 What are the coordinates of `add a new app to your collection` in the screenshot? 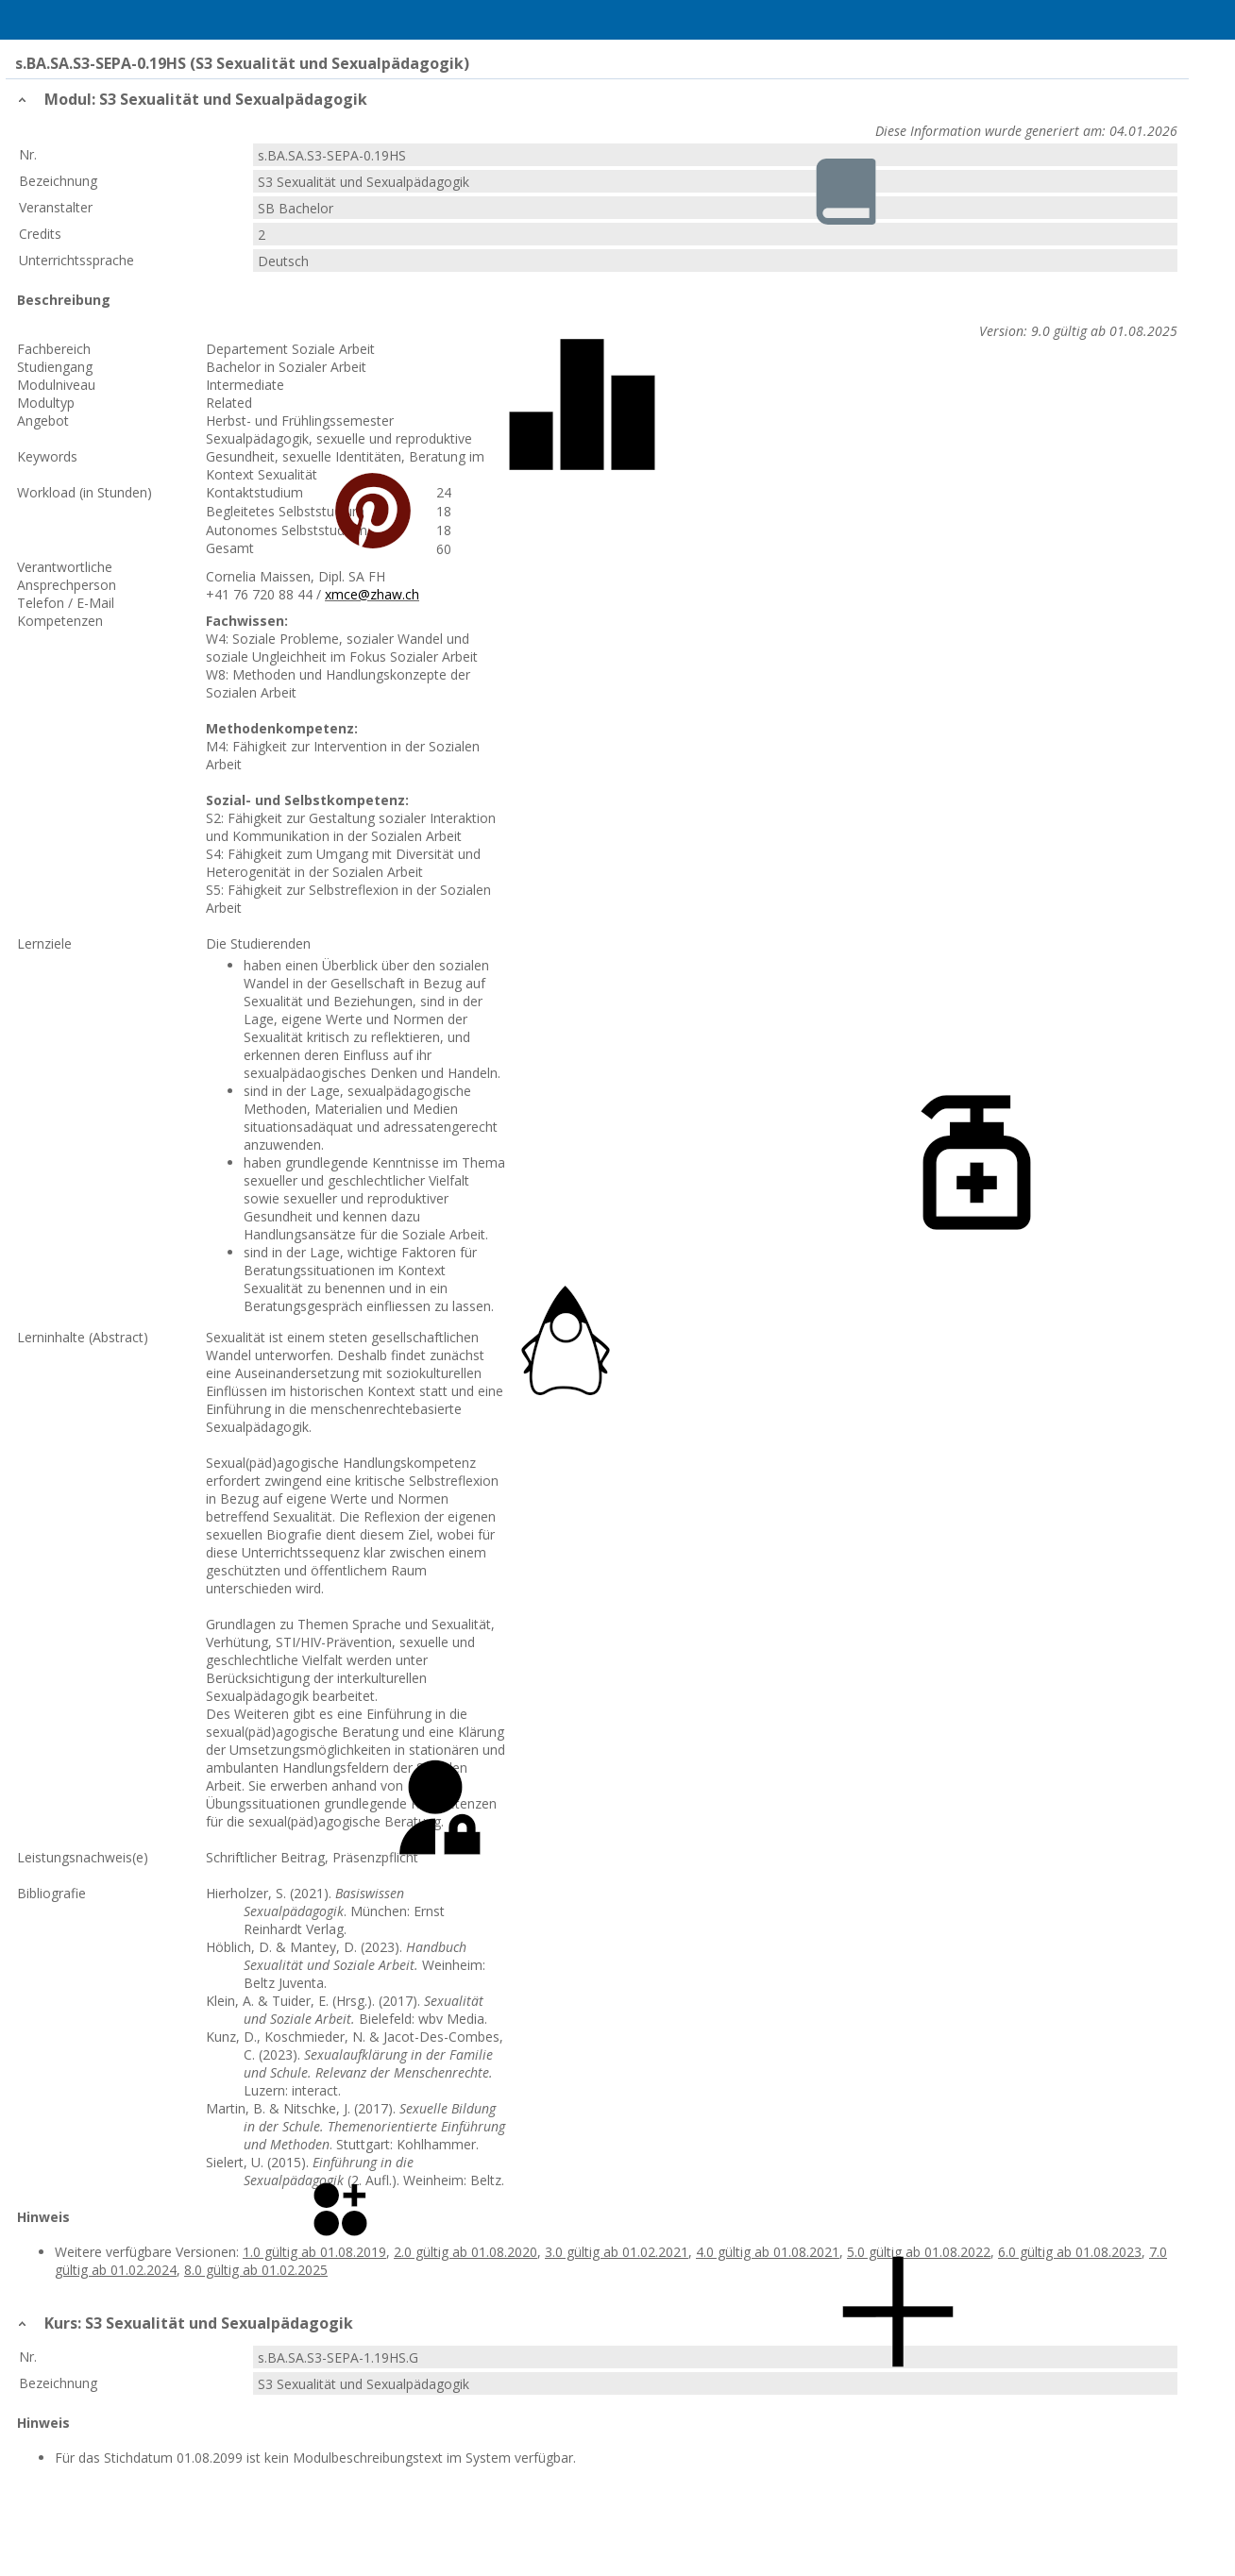 It's located at (340, 2209).